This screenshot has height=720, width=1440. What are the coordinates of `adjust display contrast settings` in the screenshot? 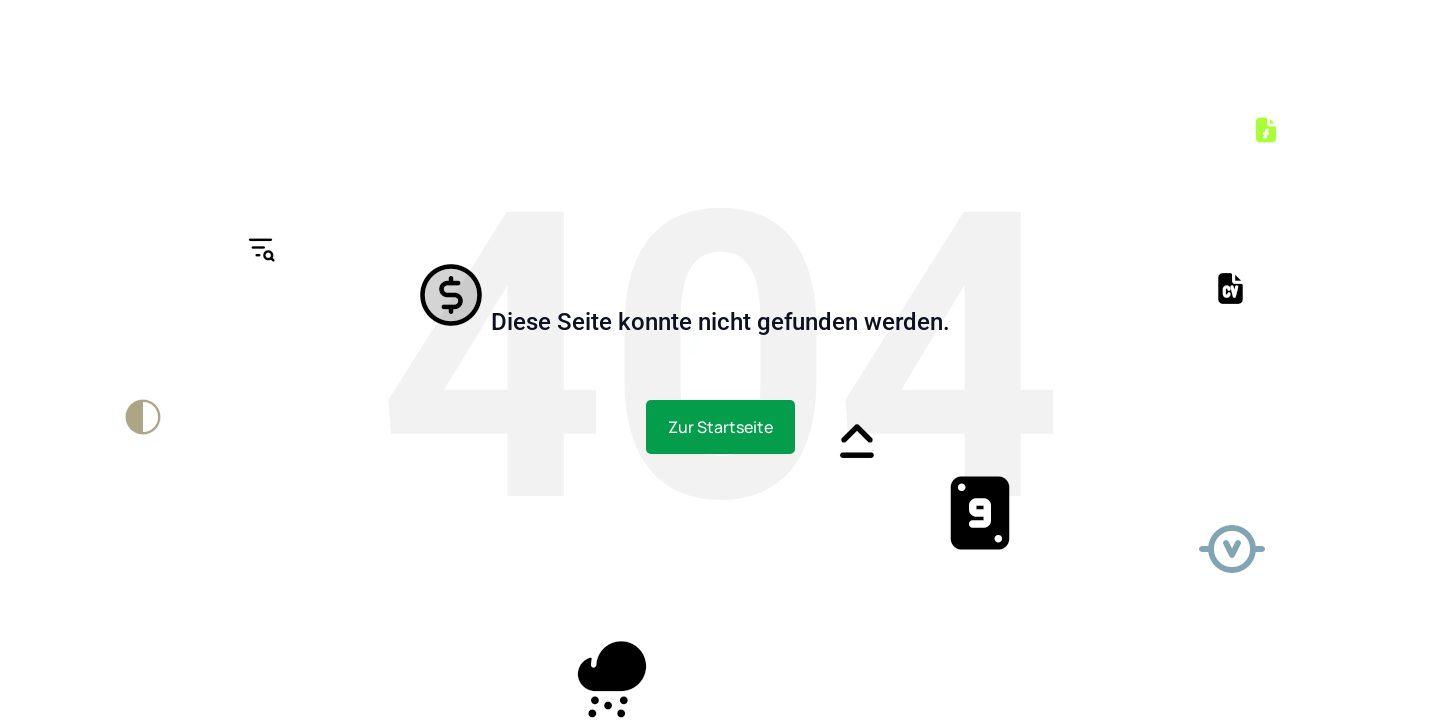 It's located at (143, 417).